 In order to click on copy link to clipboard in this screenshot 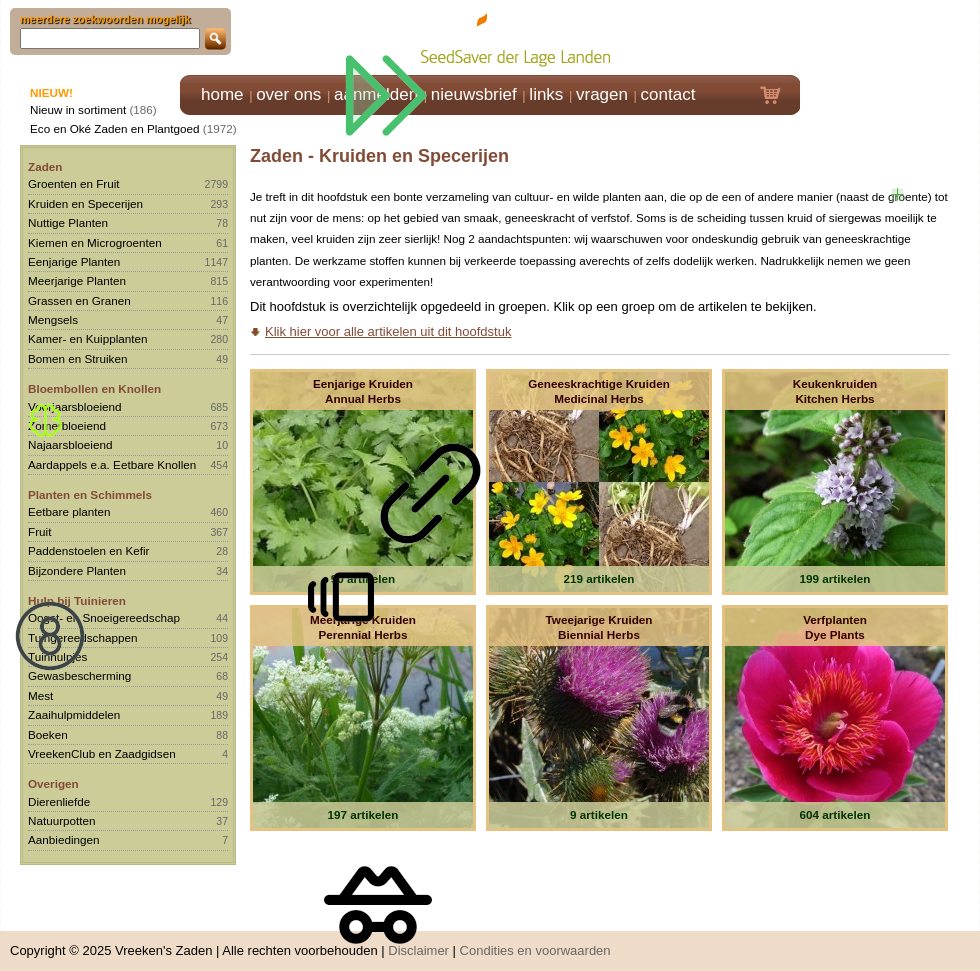, I will do `click(430, 493)`.